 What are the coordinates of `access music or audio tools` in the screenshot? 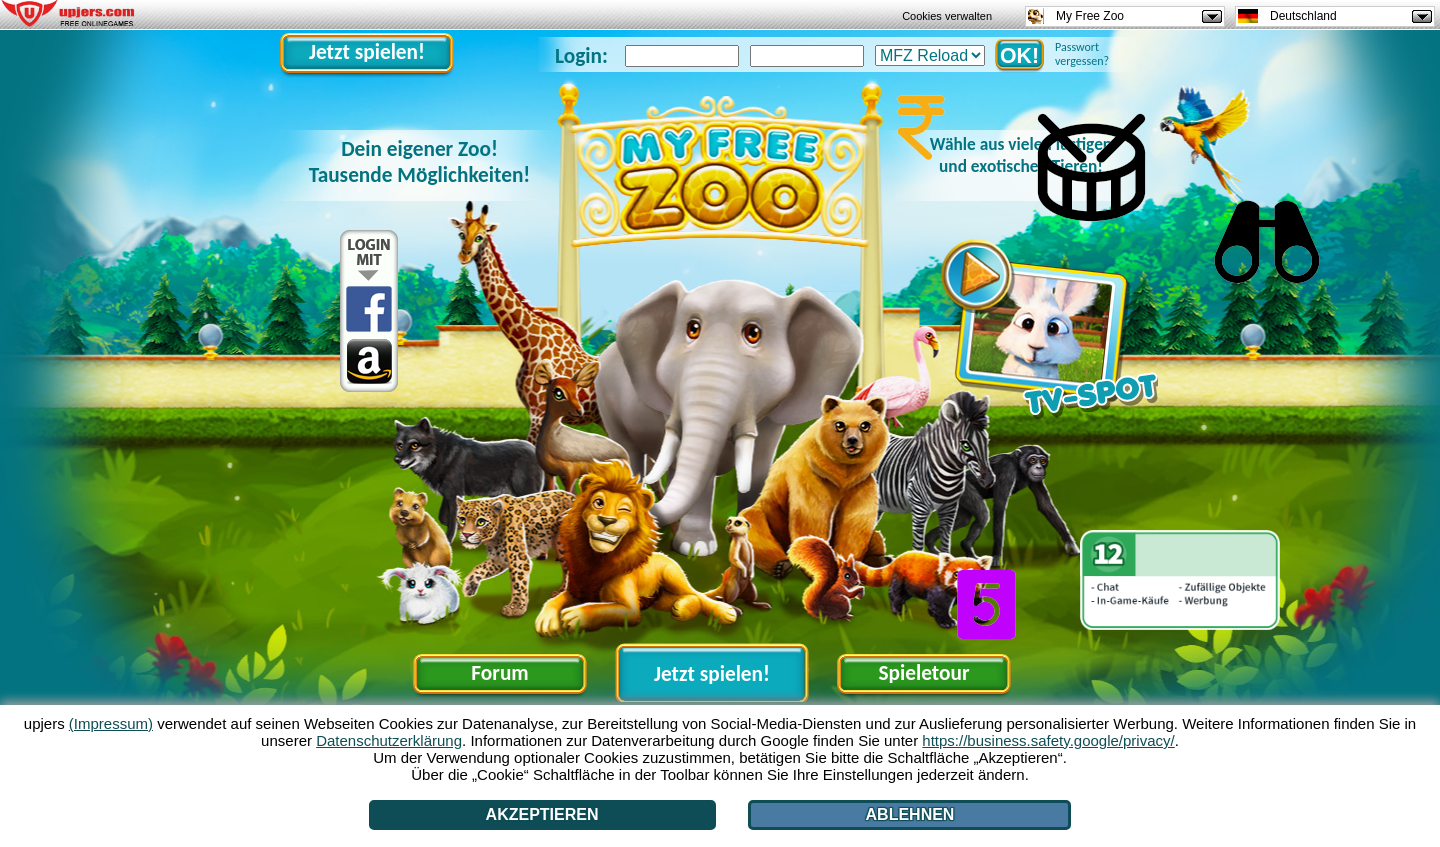 It's located at (1091, 167).